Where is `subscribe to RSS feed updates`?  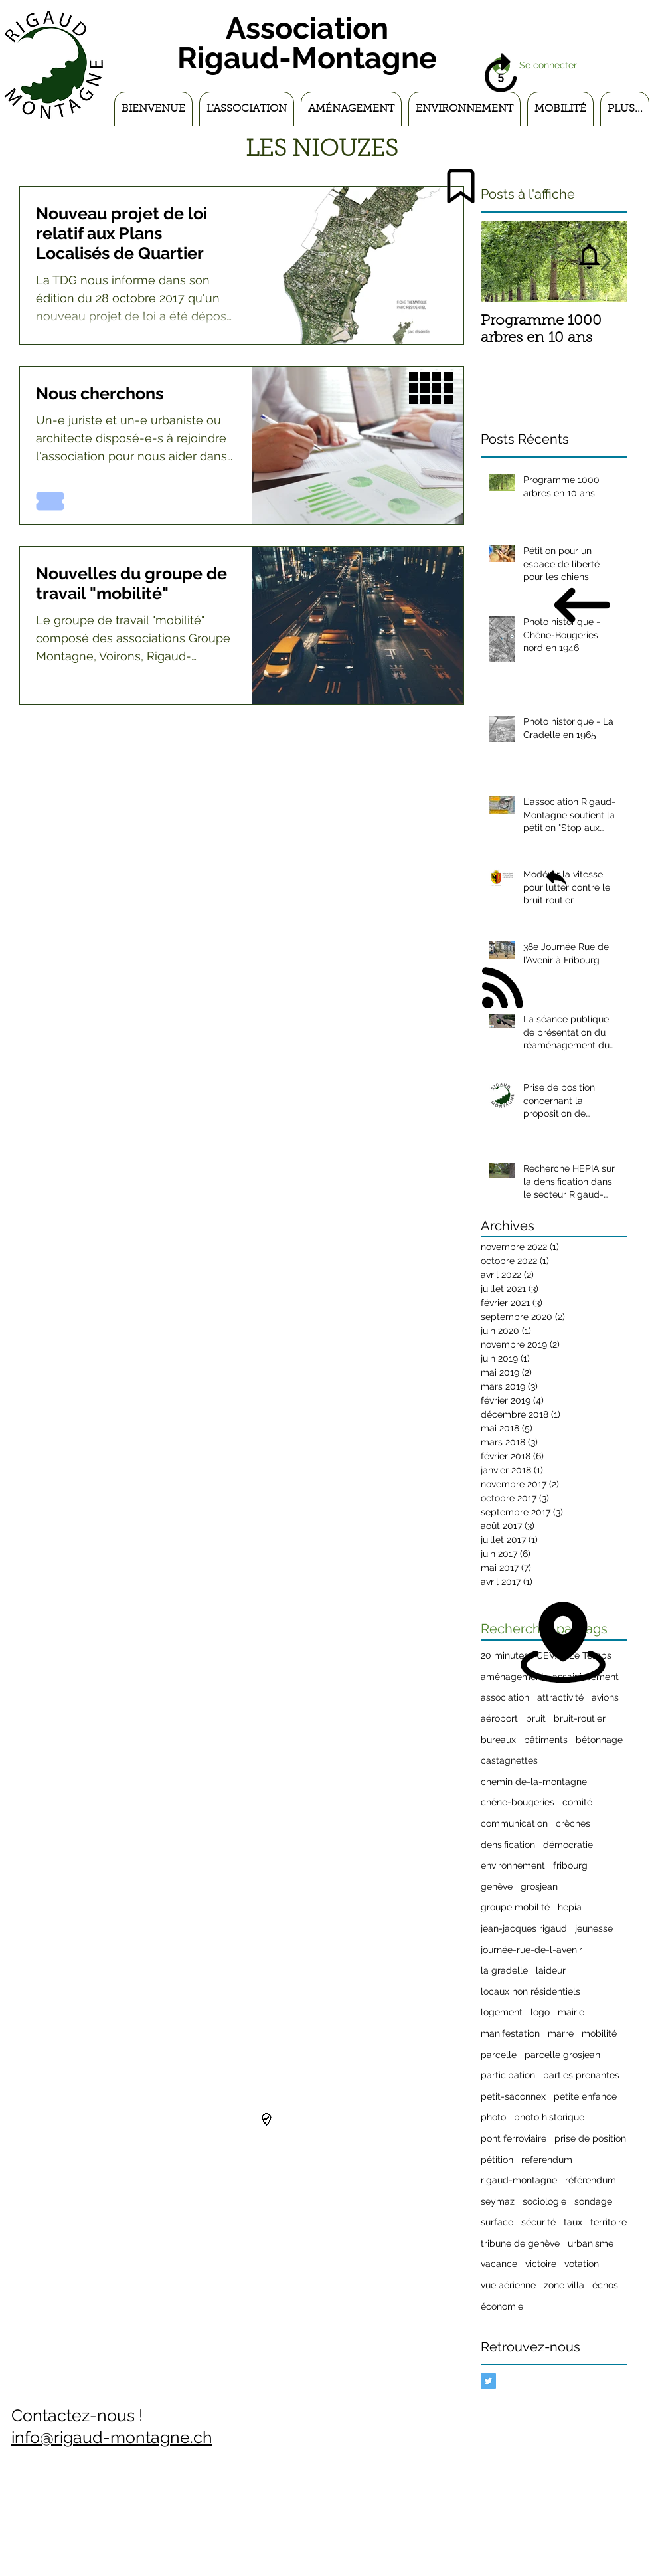
subscribe to RSS feed updates is located at coordinates (503, 987).